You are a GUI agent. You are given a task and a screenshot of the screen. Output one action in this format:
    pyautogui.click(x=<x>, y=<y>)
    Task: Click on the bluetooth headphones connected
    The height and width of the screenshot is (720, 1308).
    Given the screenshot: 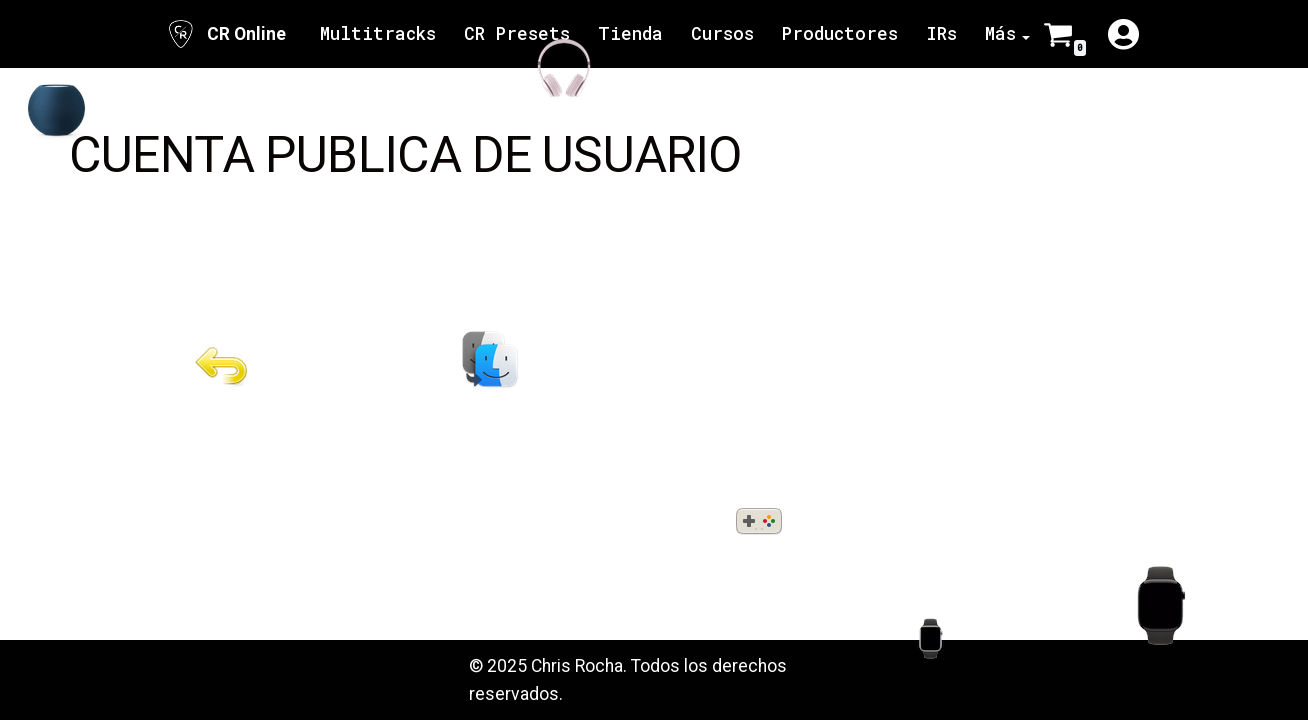 What is the action you would take?
    pyautogui.click(x=564, y=68)
    